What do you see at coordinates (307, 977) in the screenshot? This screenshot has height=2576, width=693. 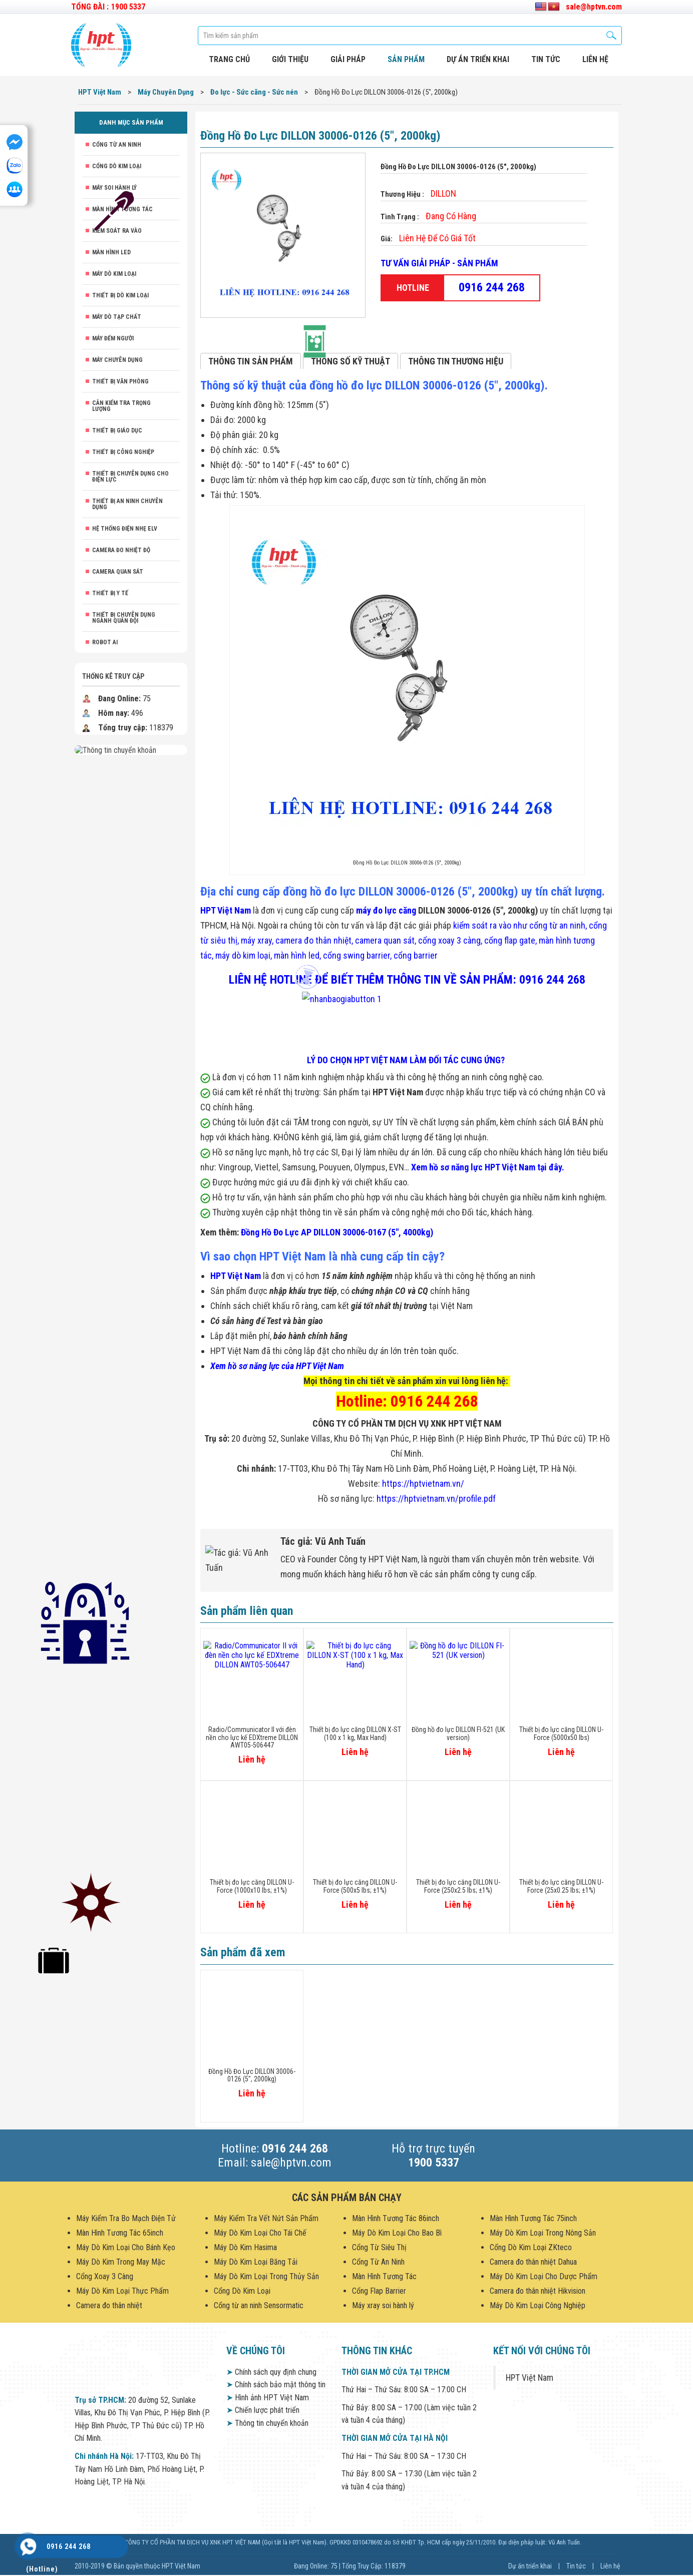 I see `indicates time remaining or elapsed duration` at bounding box center [307, 977].